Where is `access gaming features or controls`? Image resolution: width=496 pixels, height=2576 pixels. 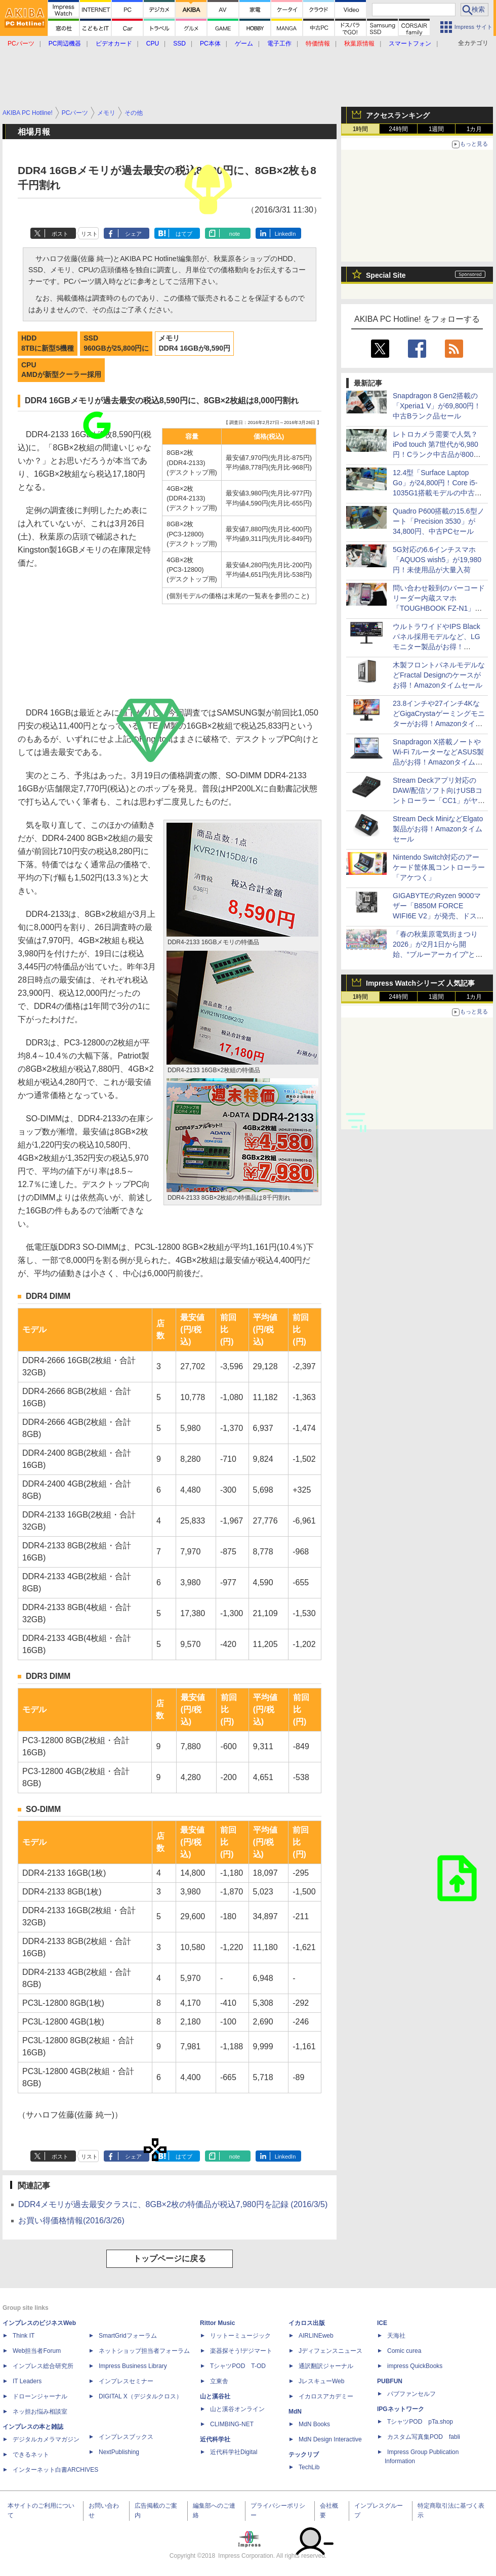
access gaming features or controls is located at coordinates (155, 2149).